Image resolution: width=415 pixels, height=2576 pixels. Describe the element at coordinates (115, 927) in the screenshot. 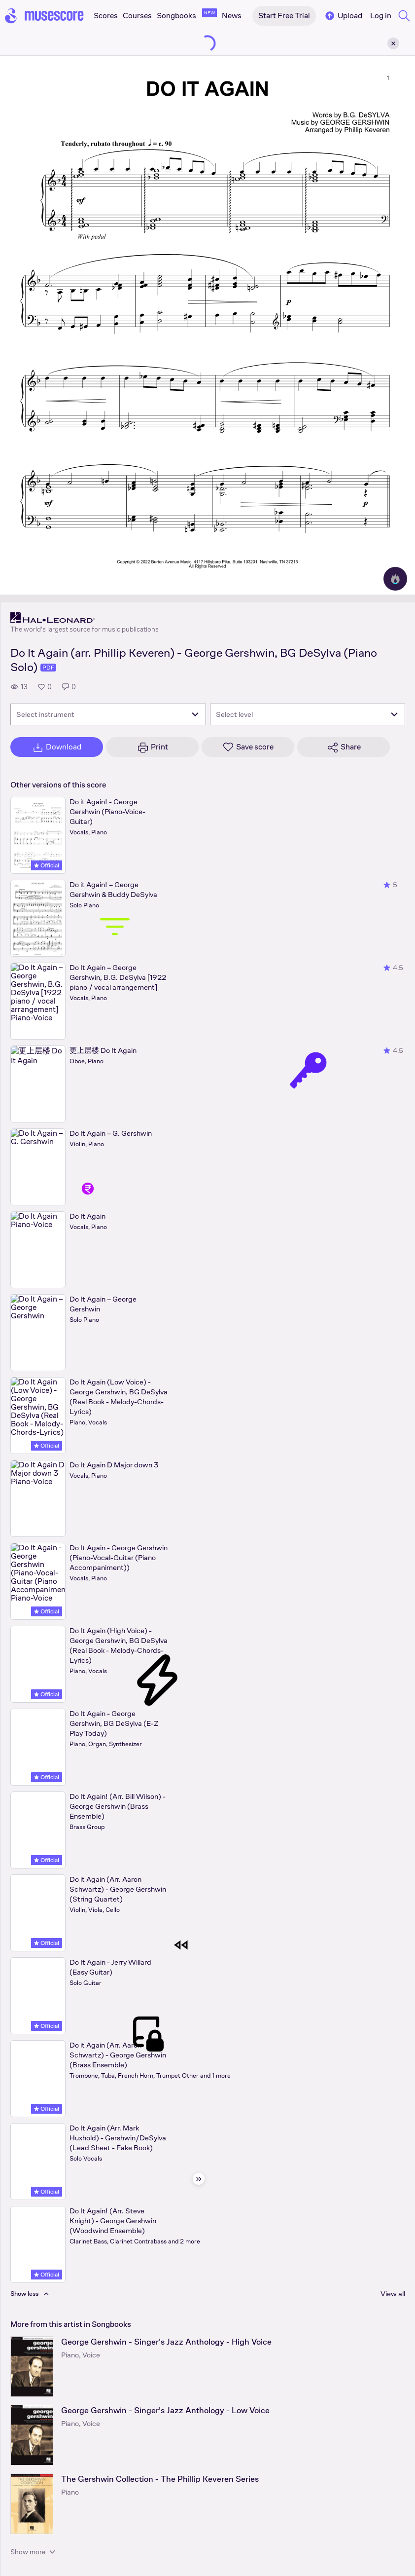

I see `filter or sort list items` at that location.